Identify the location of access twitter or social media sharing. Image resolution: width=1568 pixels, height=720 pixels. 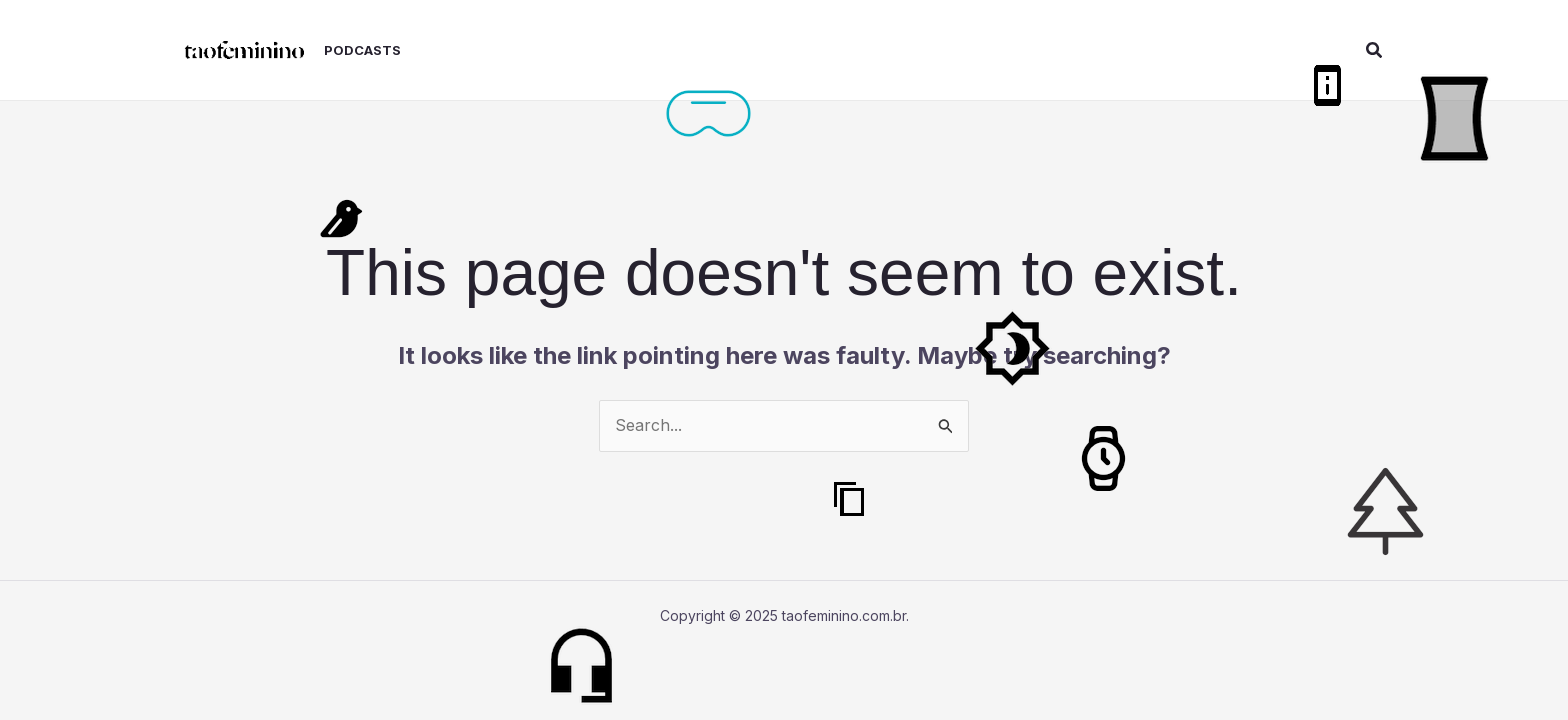
(342, 220).